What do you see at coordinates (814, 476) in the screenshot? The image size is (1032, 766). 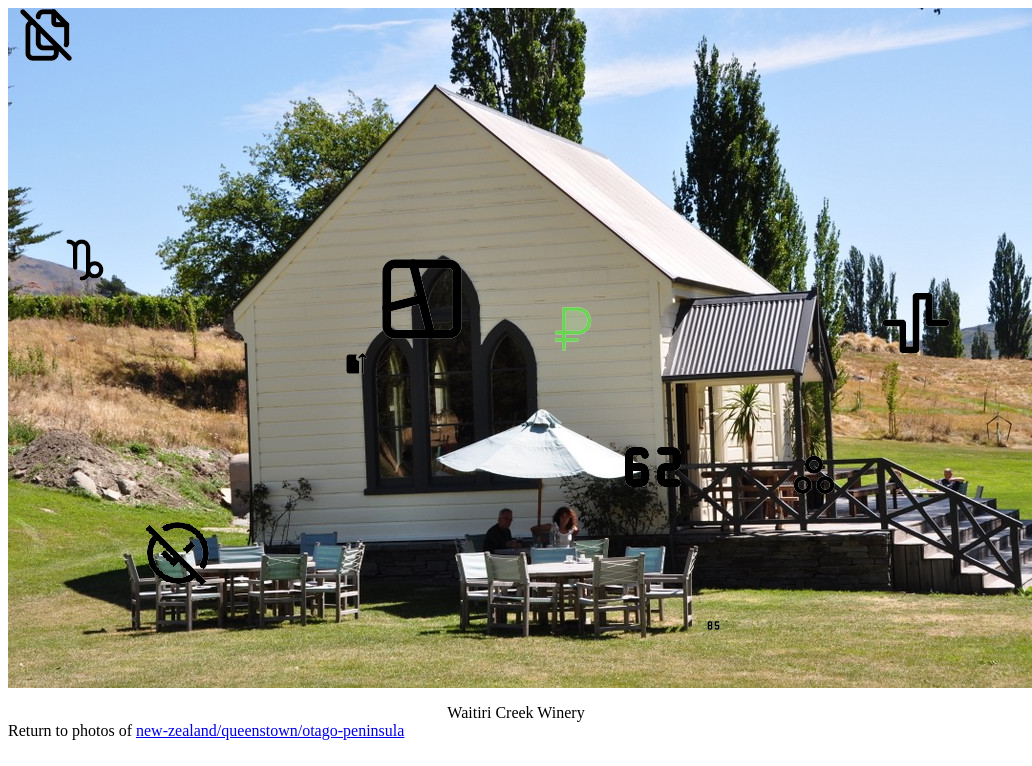 I see `open asana project management app` at bounding box center [814, 476].